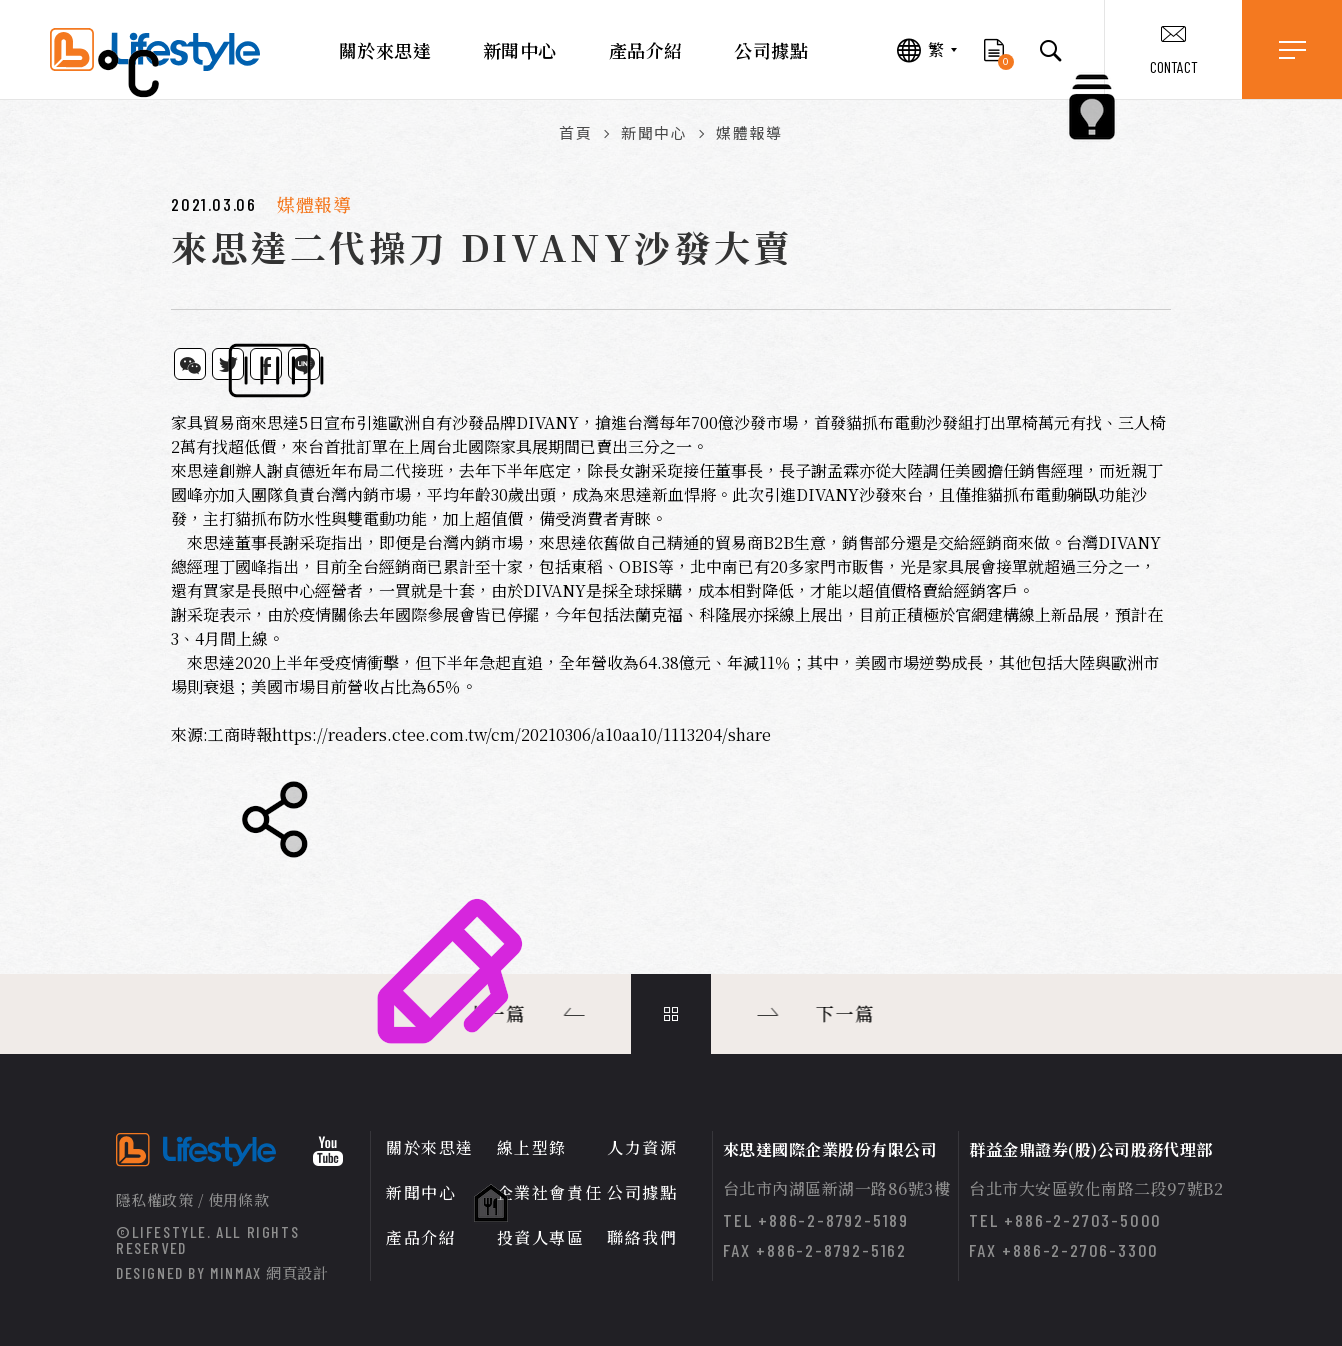 Image resolution: width=1342 pixels, height=1346 pixels. What do you see at coordinates (274, 370) in the screenshot?
I see `indicates battery is fully charged` at bounding box center [274, 370].